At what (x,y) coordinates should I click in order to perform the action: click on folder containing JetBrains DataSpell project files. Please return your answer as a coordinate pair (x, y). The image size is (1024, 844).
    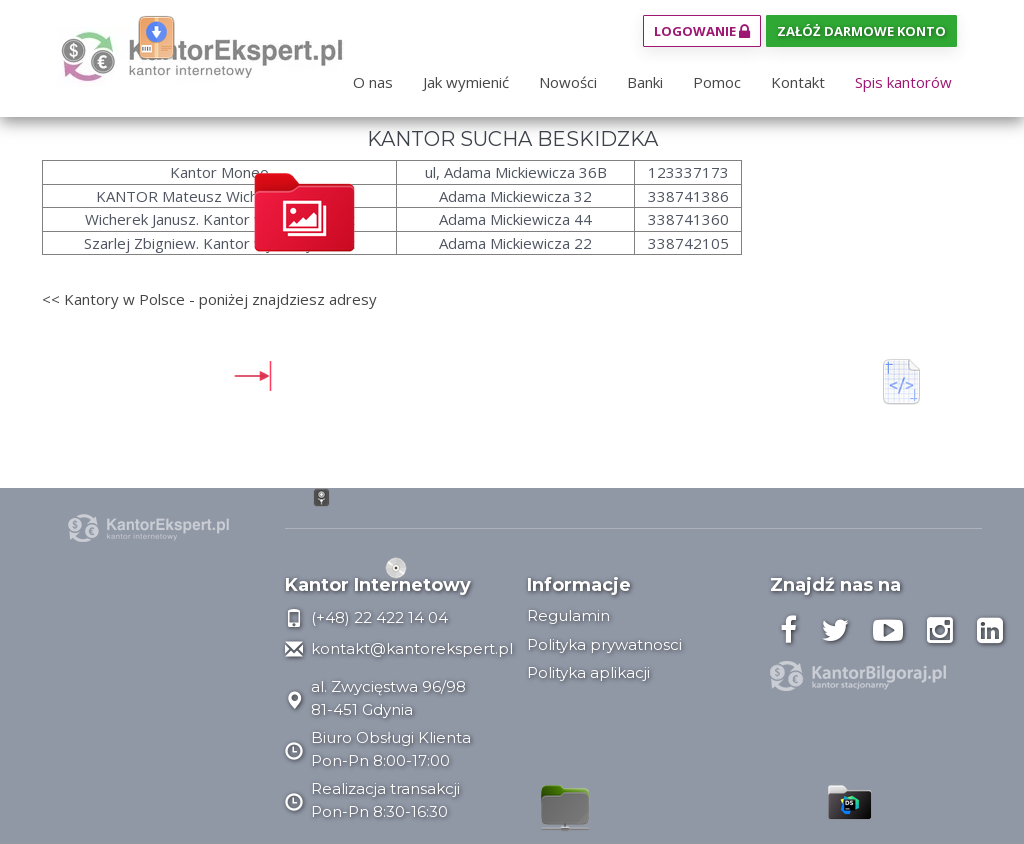
    Looking at the image, I should click on (849, 803).